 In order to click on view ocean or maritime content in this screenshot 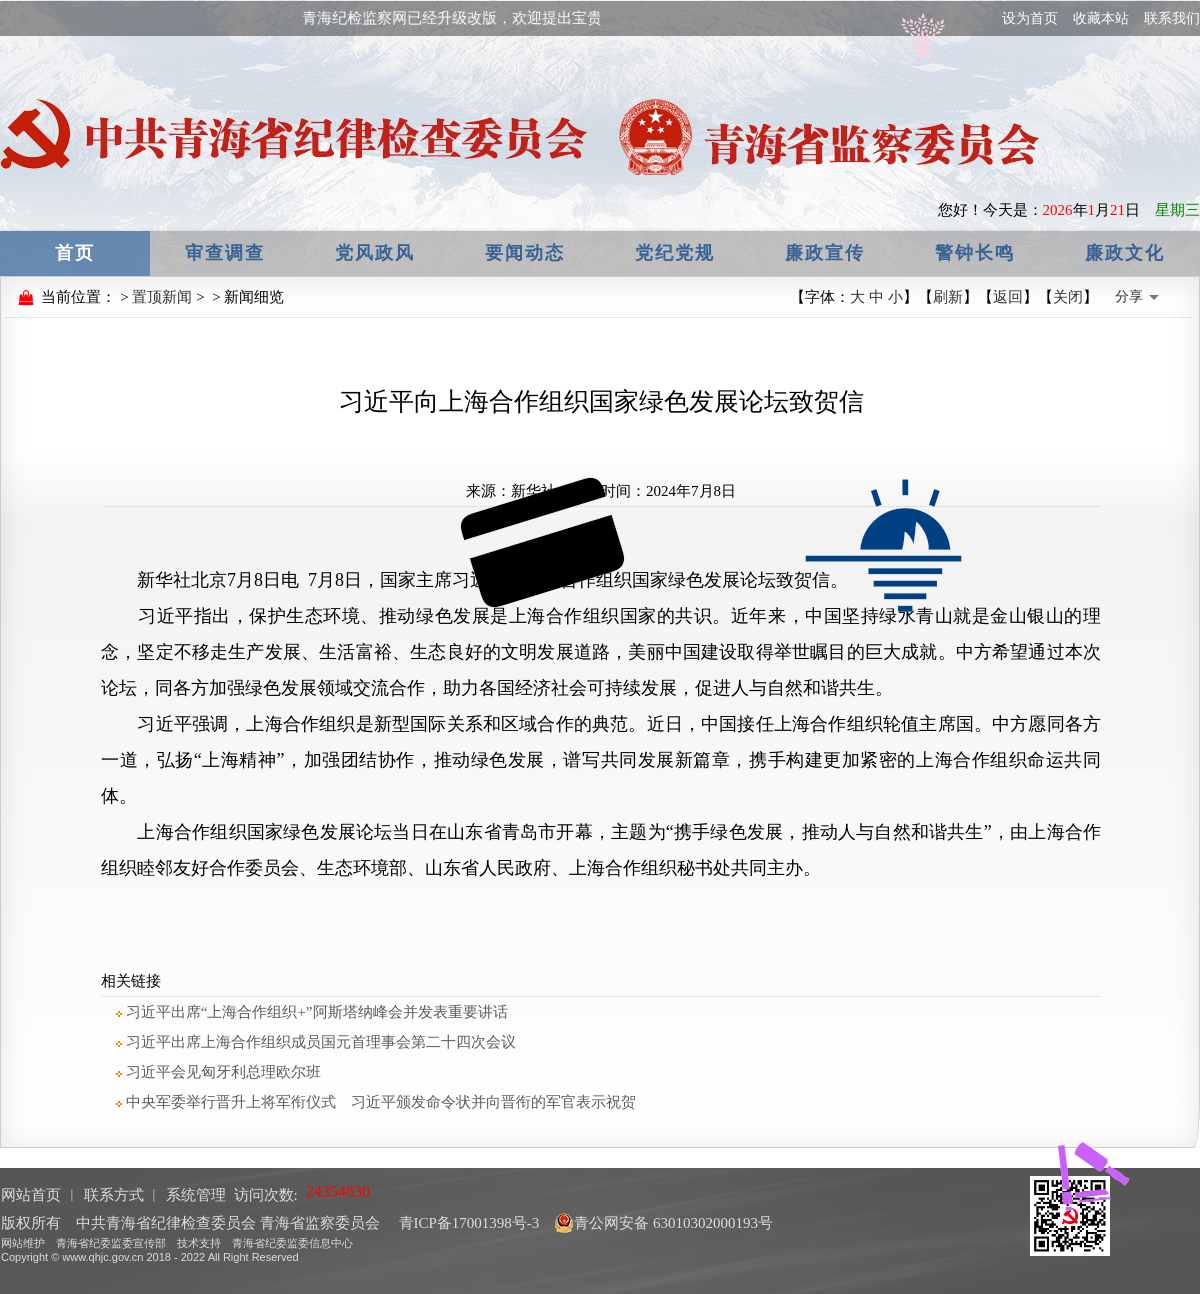, I will do `click(883, 537)`.